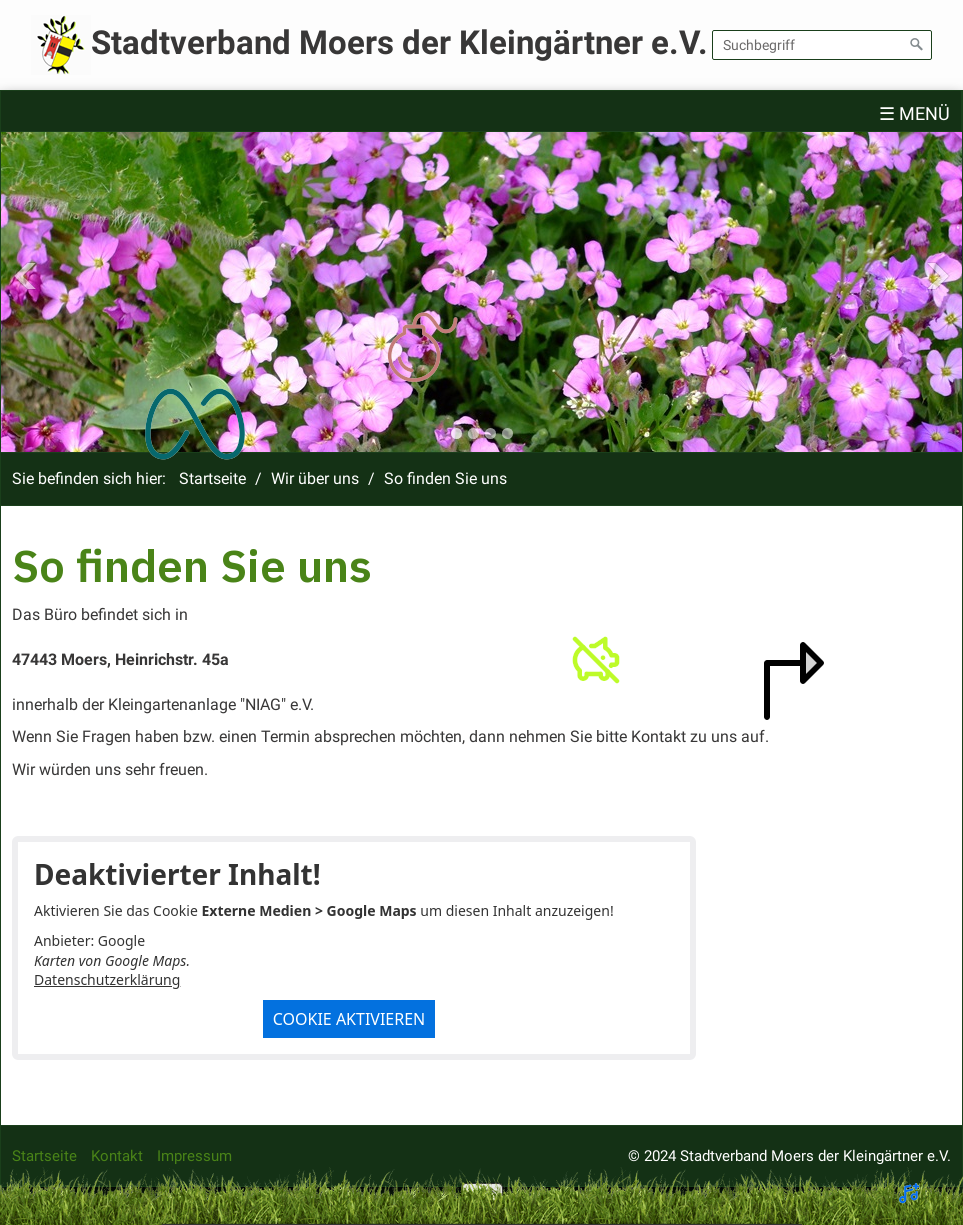 The width and height of the screenshot is (963, 1225). What do you see at coordinates (195, 424) in the screenshot?
I see `meta company logo` at bounding box center [195, 424].